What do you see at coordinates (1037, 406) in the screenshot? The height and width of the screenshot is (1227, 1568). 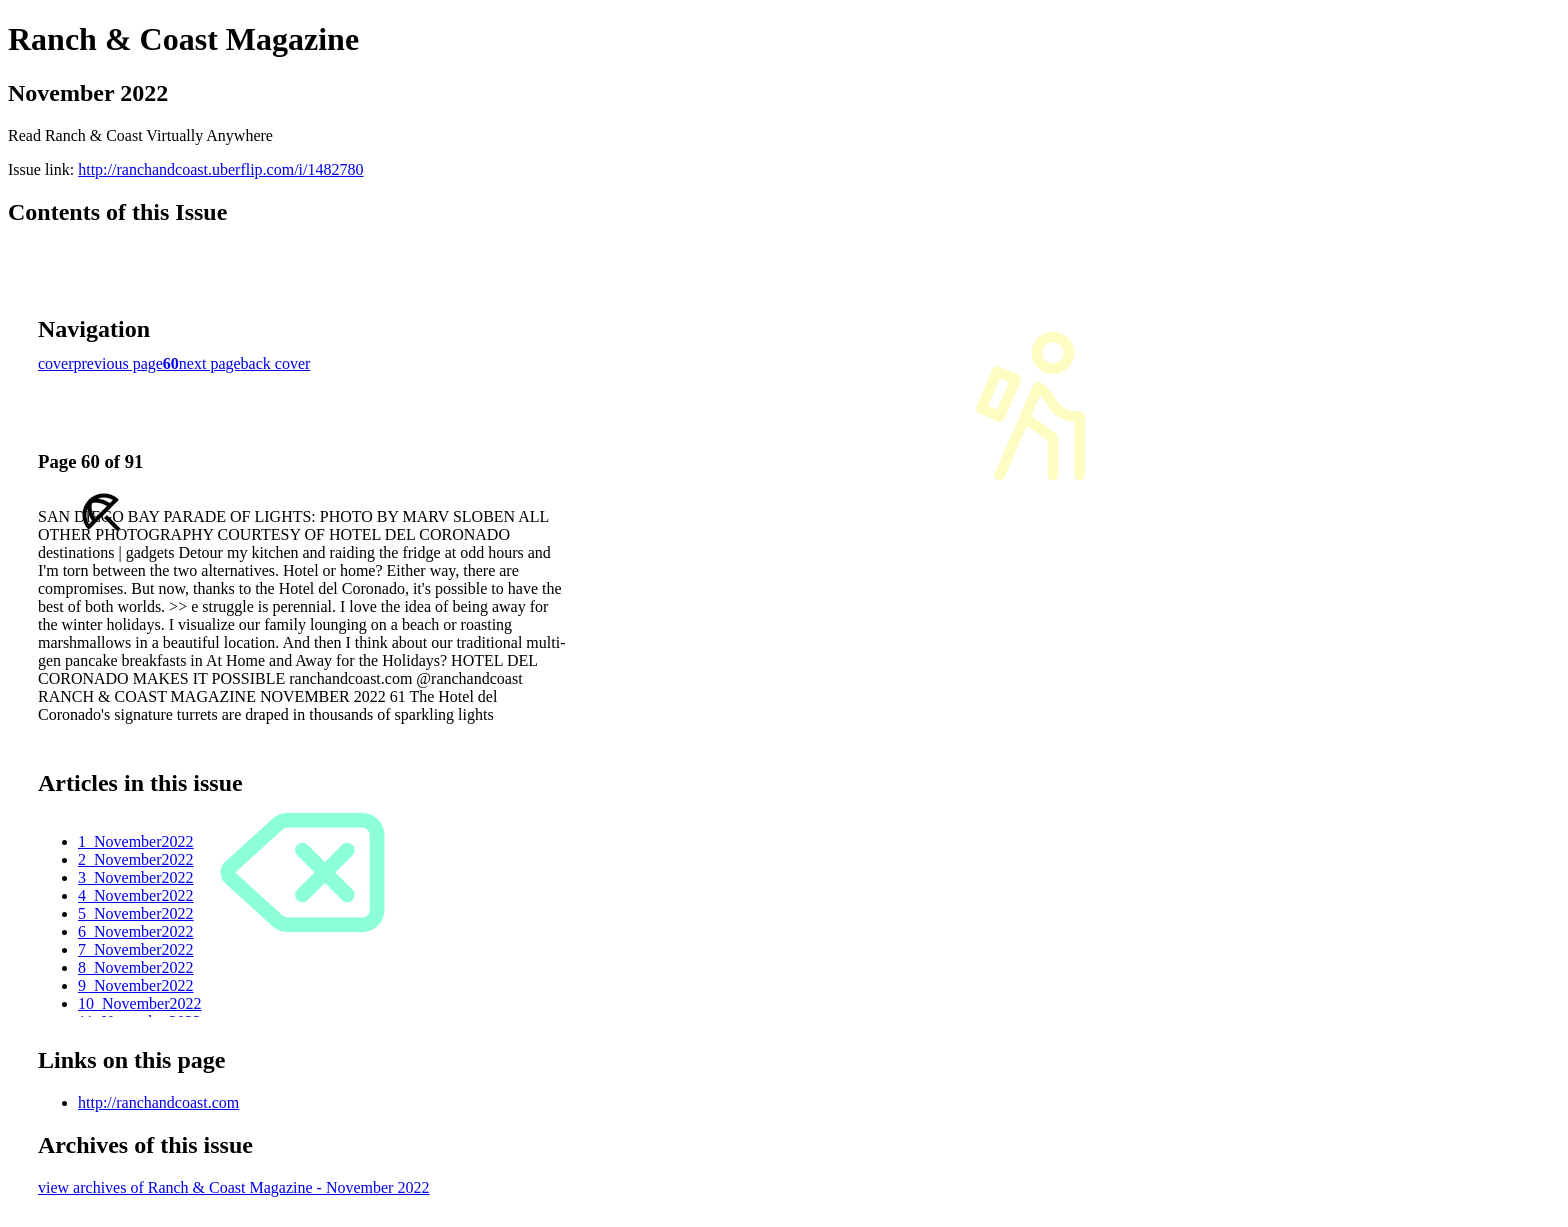 I see `access hiking or trail activities` at bounding box center [1037, 406].